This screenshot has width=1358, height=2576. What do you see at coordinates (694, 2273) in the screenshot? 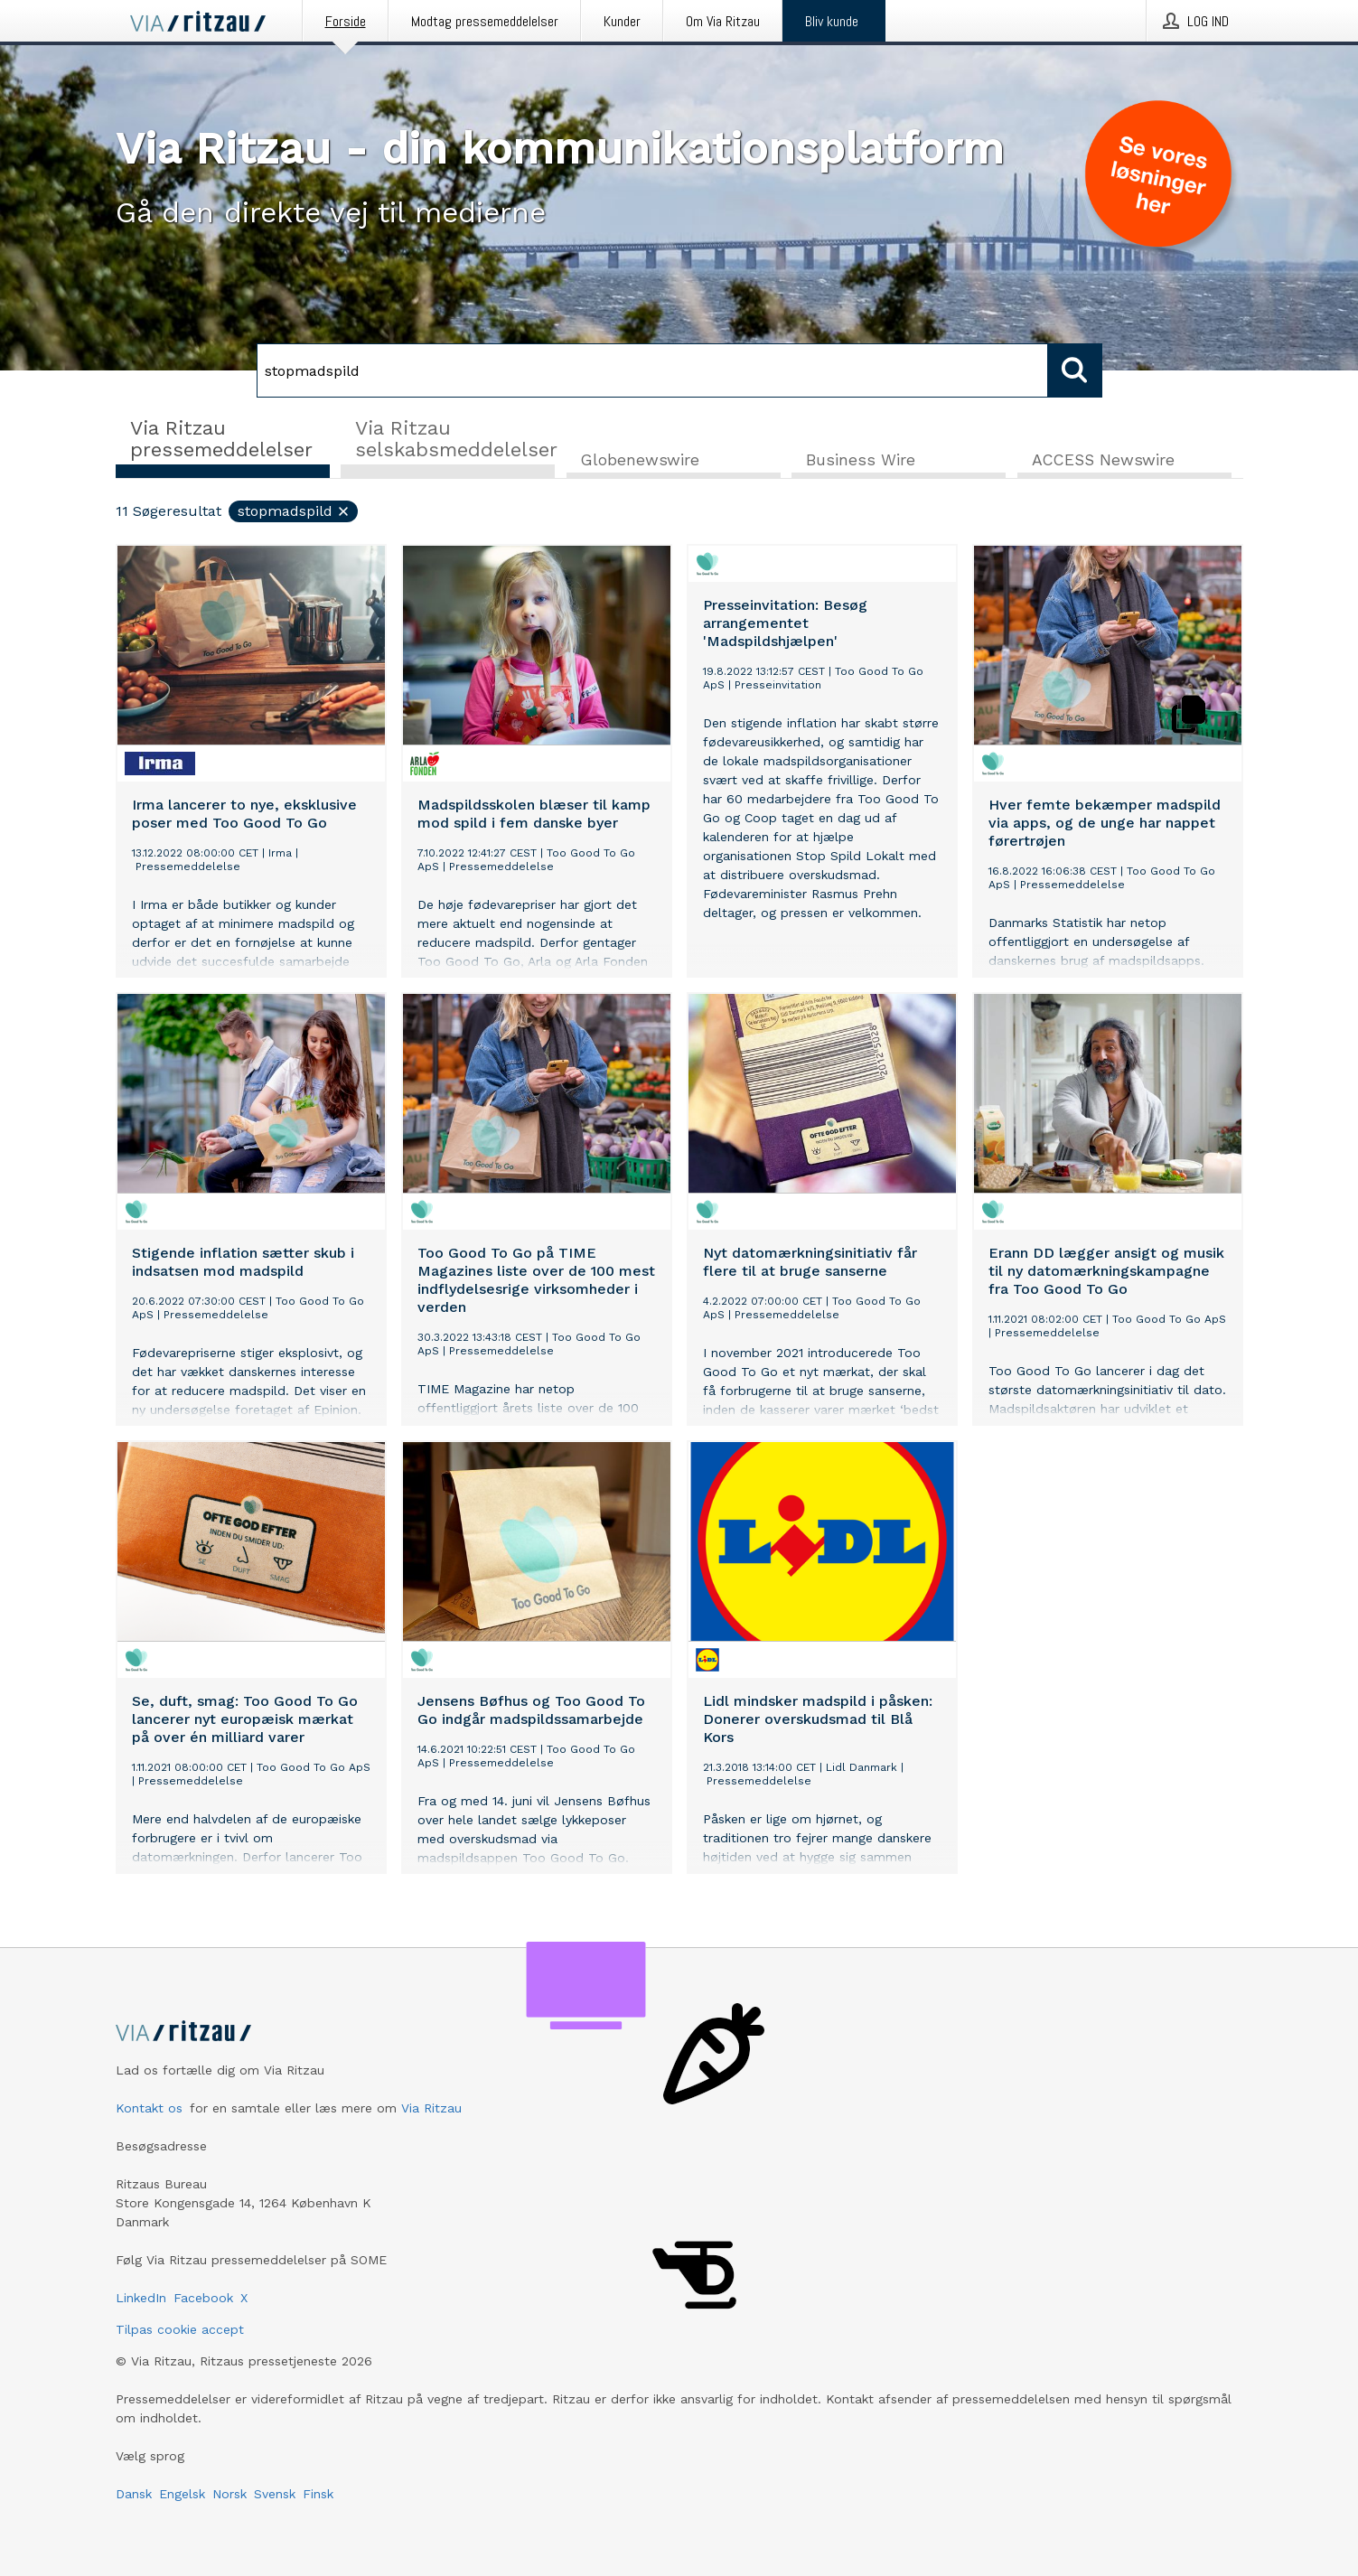
I see `helicopter transportation option` at bounding box center [694, 2273].